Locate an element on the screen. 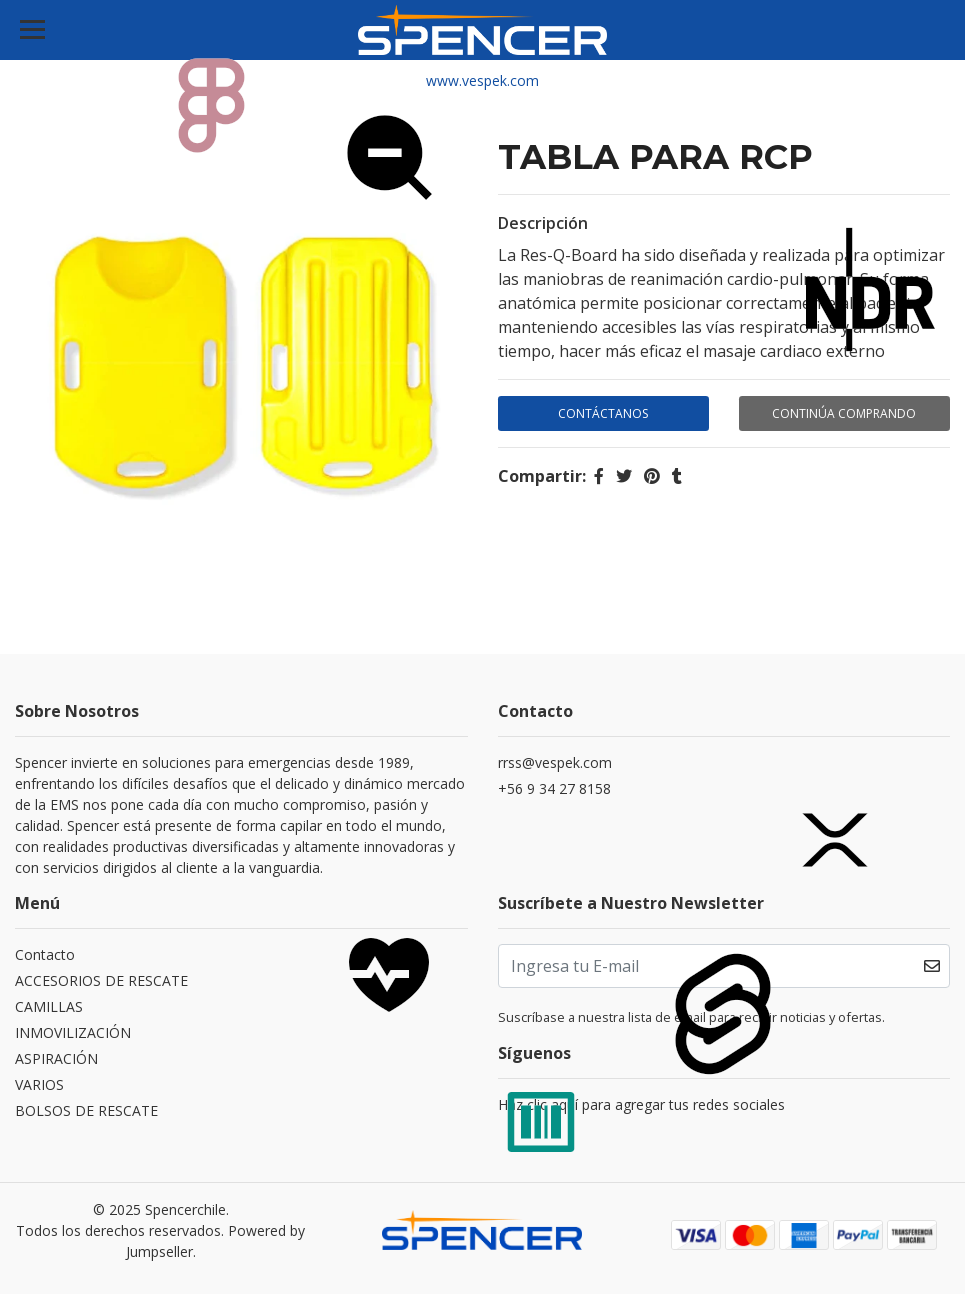 This screenshot has width=965, height=1294. xrp cryptocurrency logo is located at coordinates (835, 840).